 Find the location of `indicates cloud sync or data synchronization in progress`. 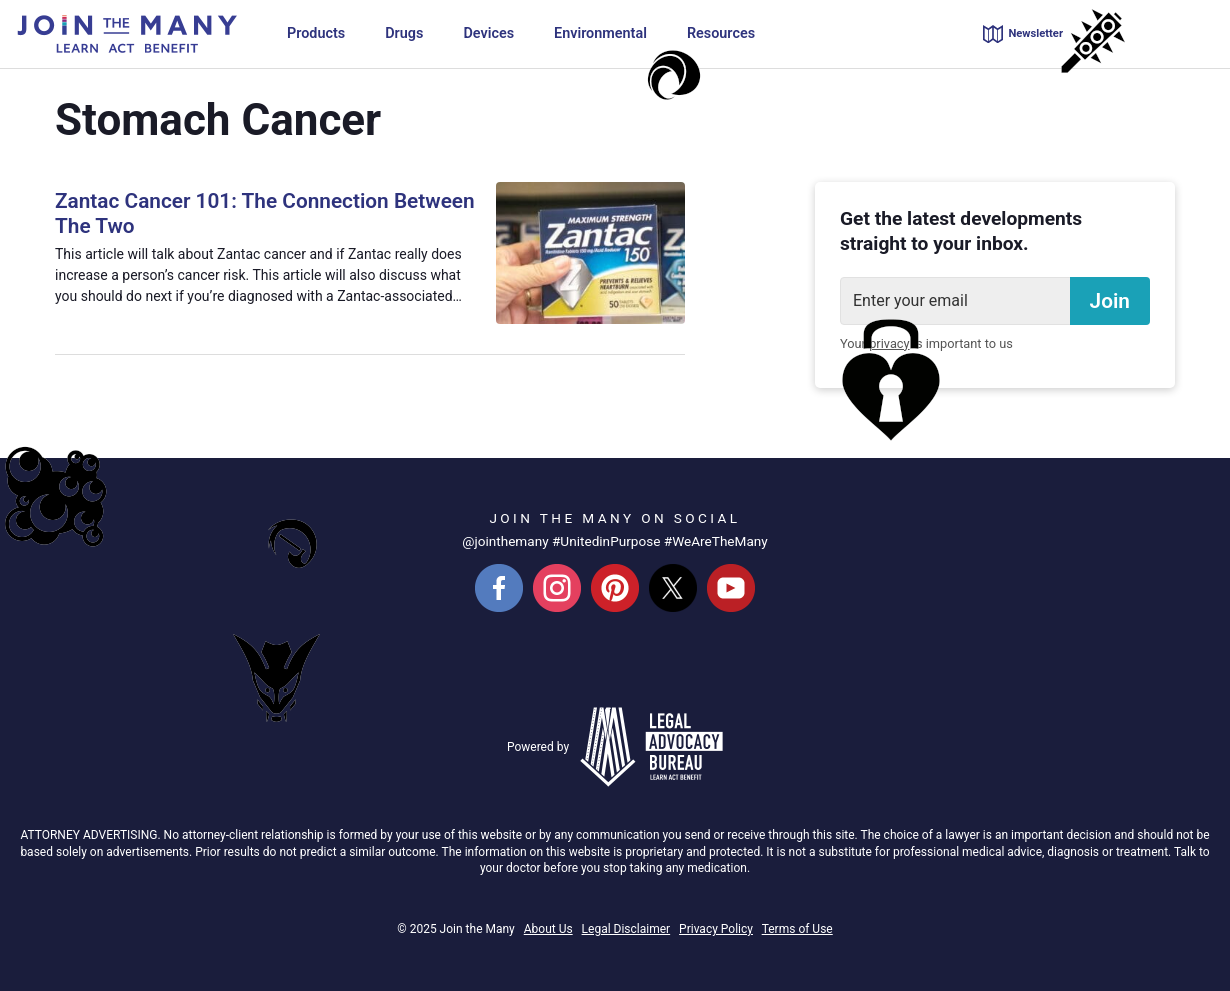

indicates cloud sync or data synchronization in progress is located at coordinates (674, 75).